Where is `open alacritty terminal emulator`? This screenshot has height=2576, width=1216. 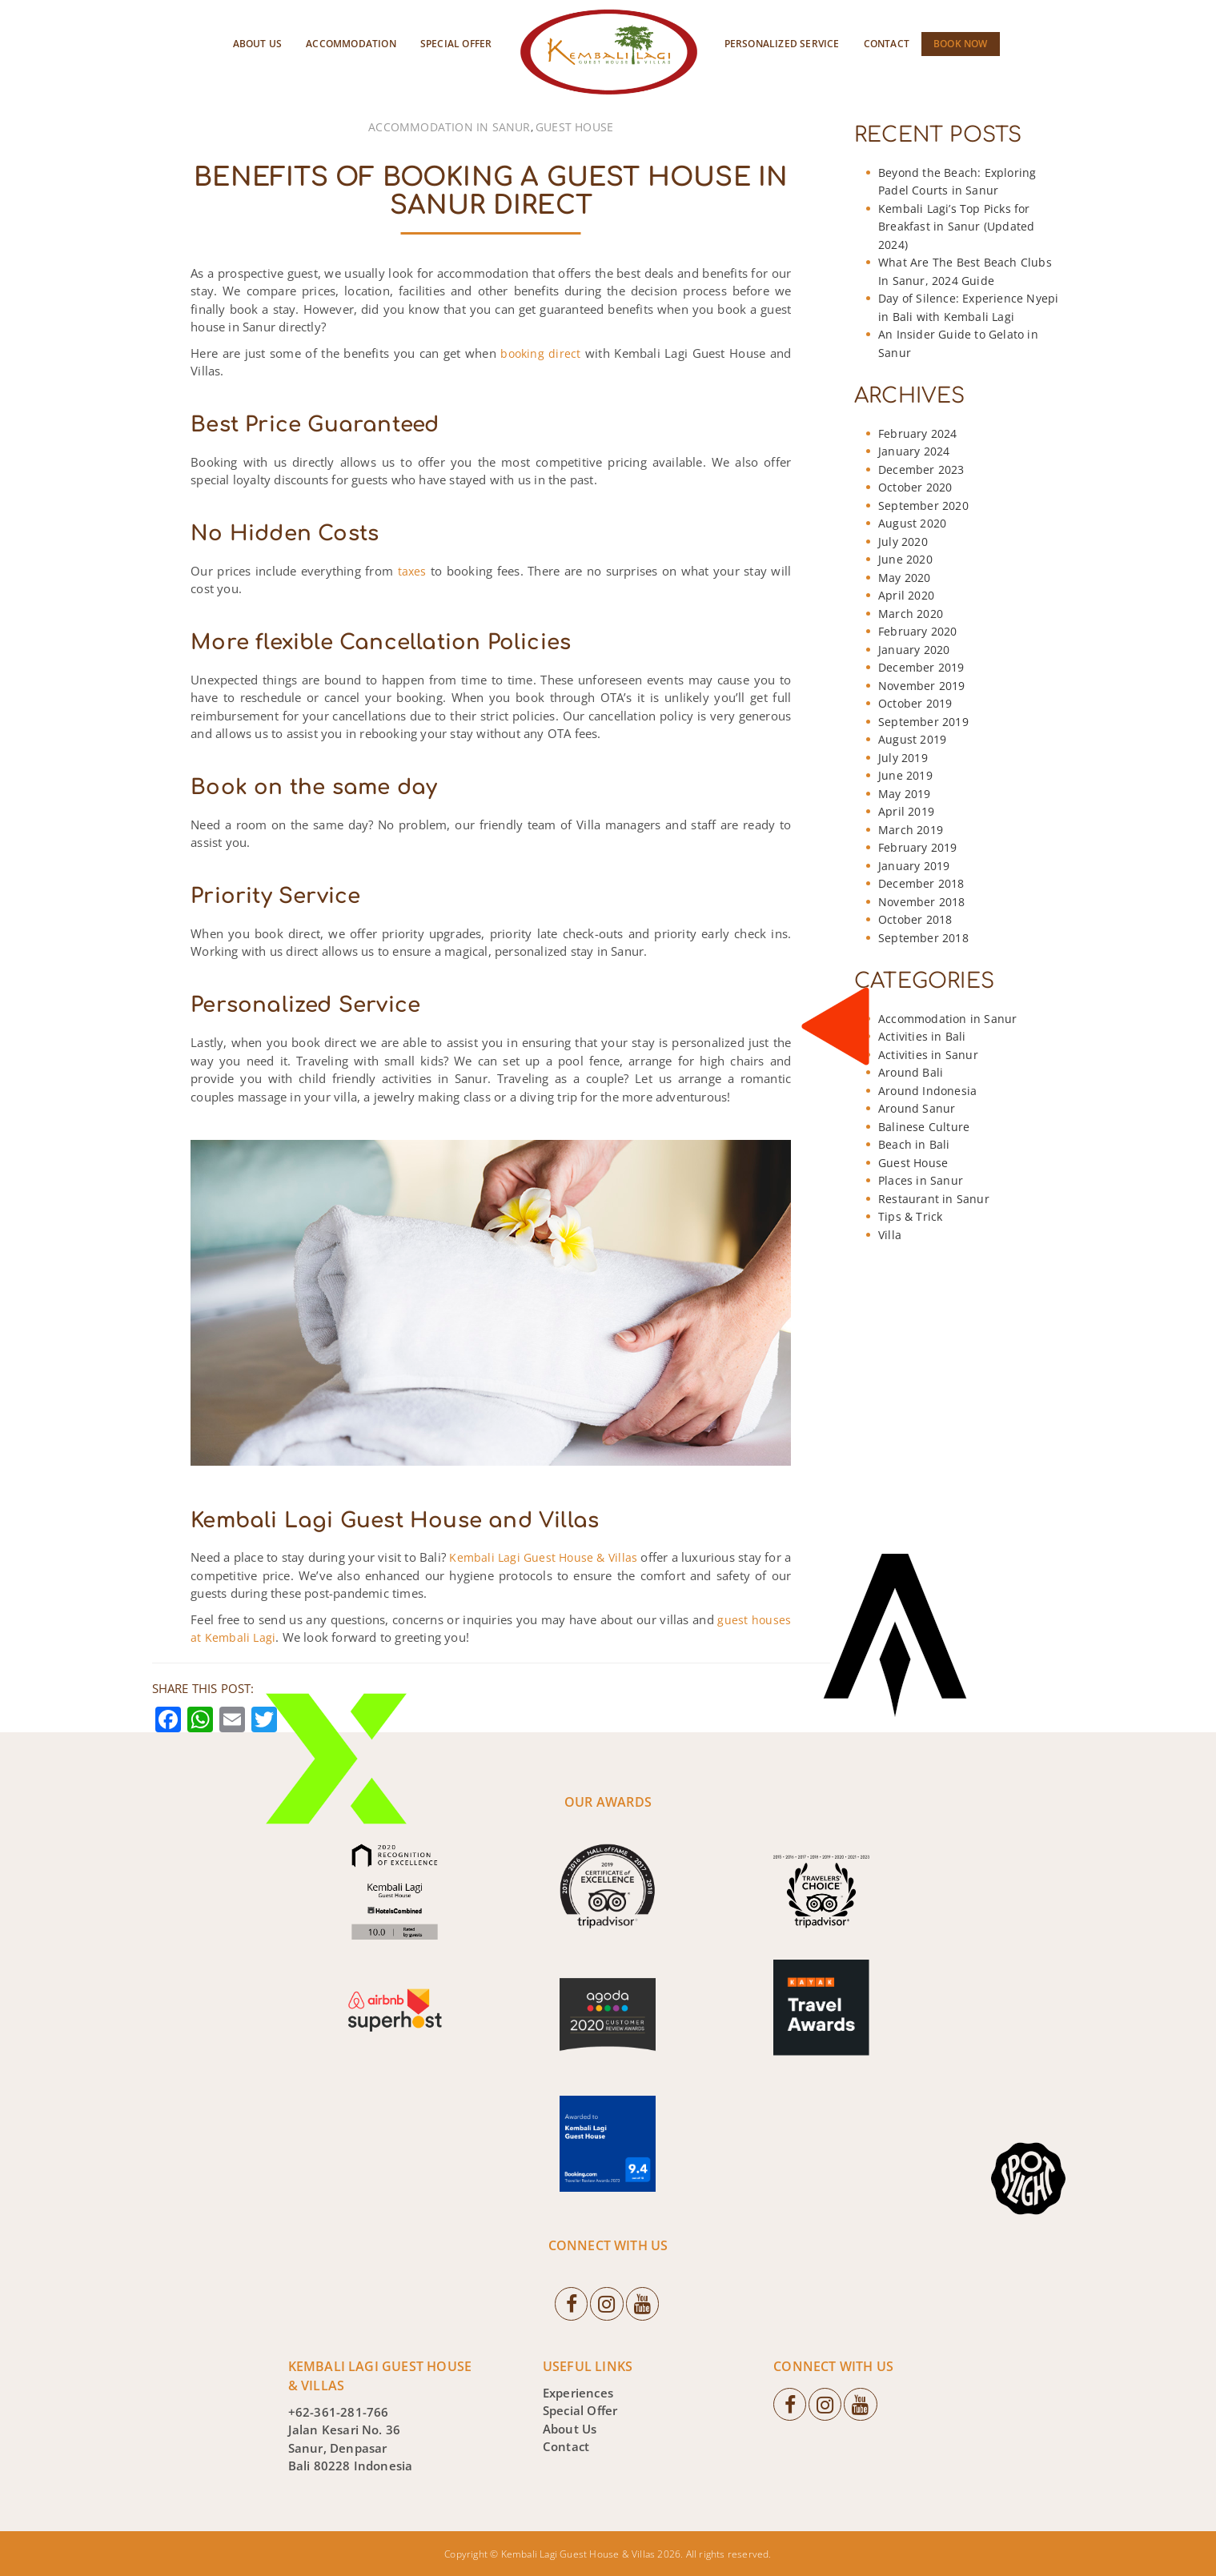 open alacritty terminal emulator is located at coordinates (895, 1635).